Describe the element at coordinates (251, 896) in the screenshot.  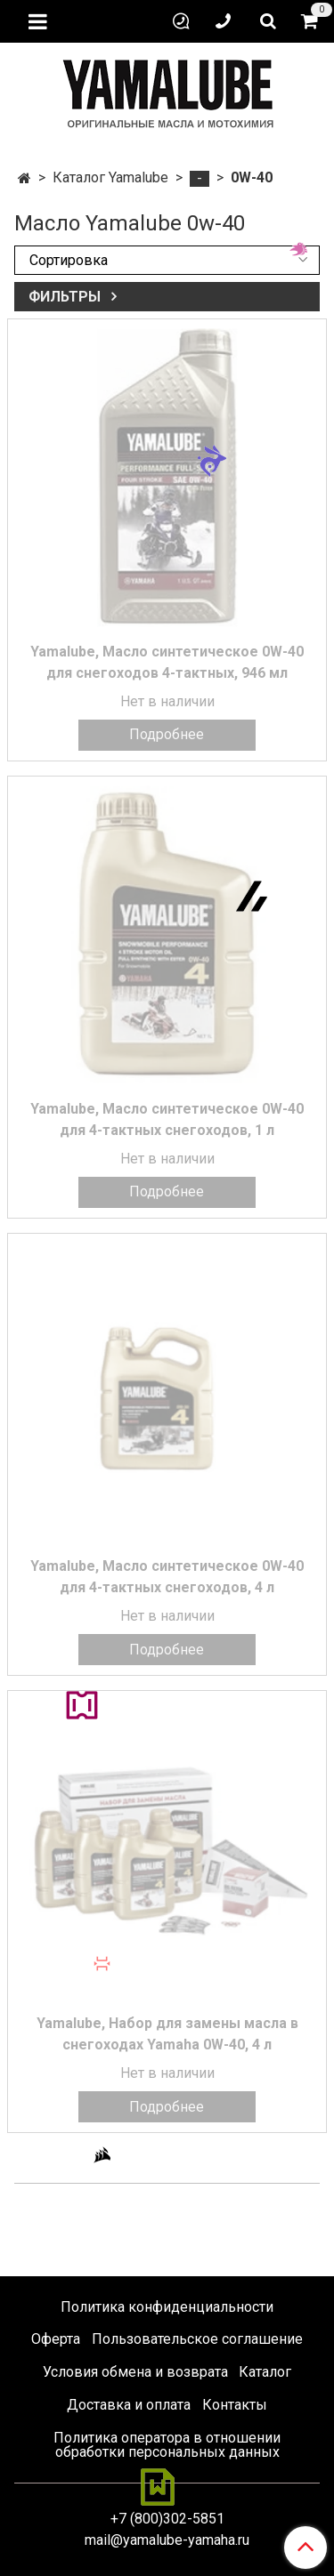
I see `open zenn platform` at that location.